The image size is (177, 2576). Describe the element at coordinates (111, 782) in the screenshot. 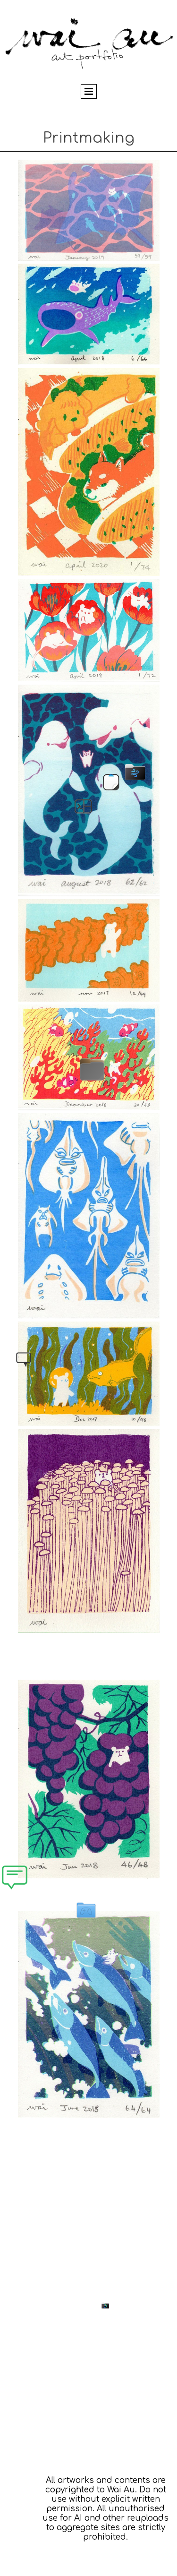

I see `open tasks or to-do list app` at that location.